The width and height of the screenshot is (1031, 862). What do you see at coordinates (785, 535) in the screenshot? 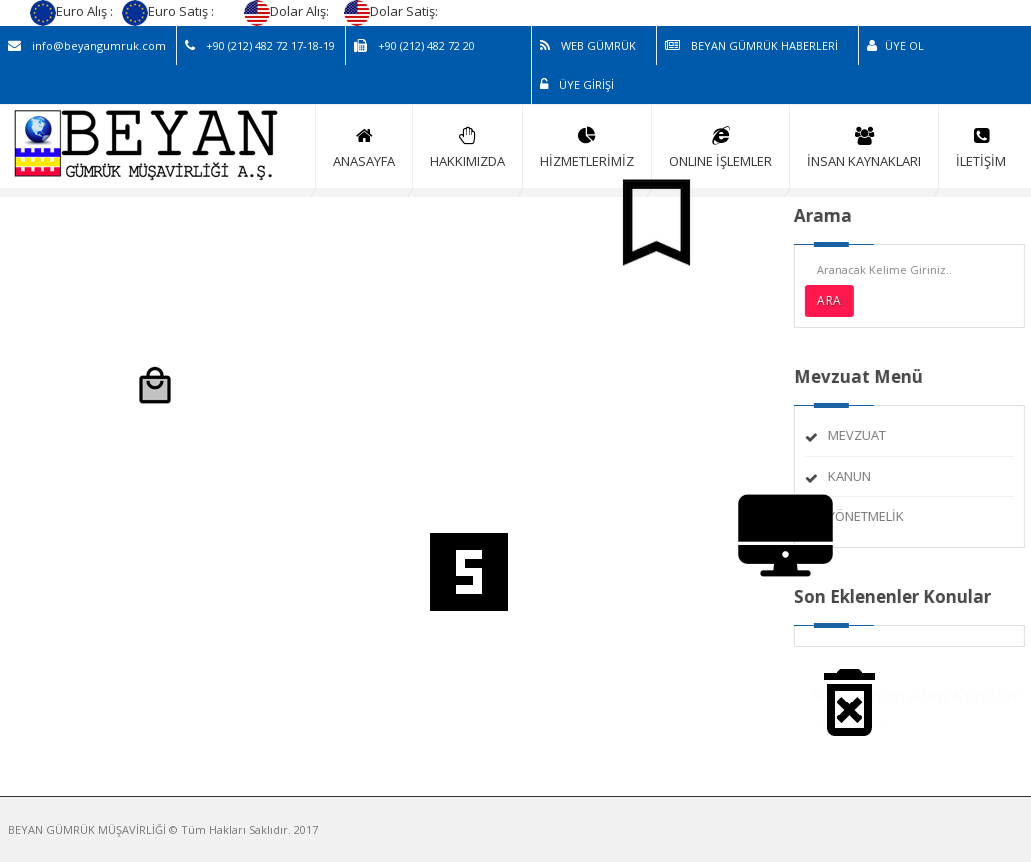
I see `switch to desktop view` at bounding box center [785, 535].